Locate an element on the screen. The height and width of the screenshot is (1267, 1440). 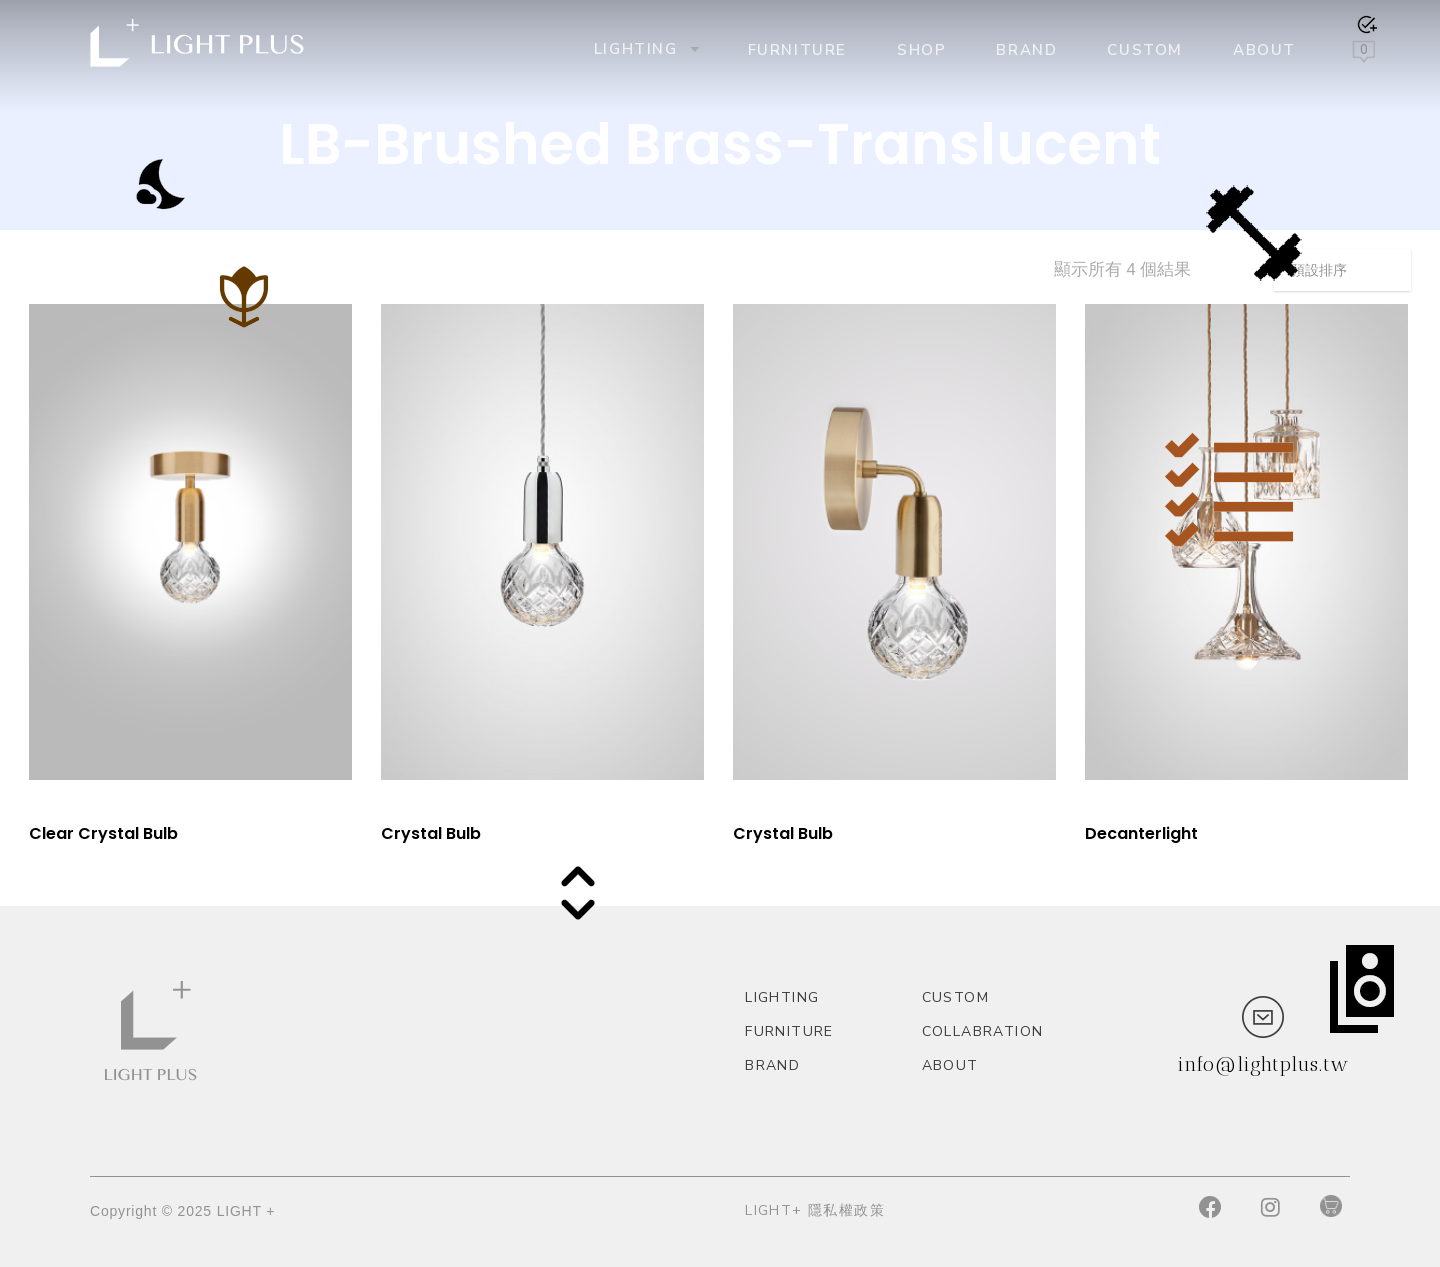
add a new task to your list is located at coordinates (1366, 24).